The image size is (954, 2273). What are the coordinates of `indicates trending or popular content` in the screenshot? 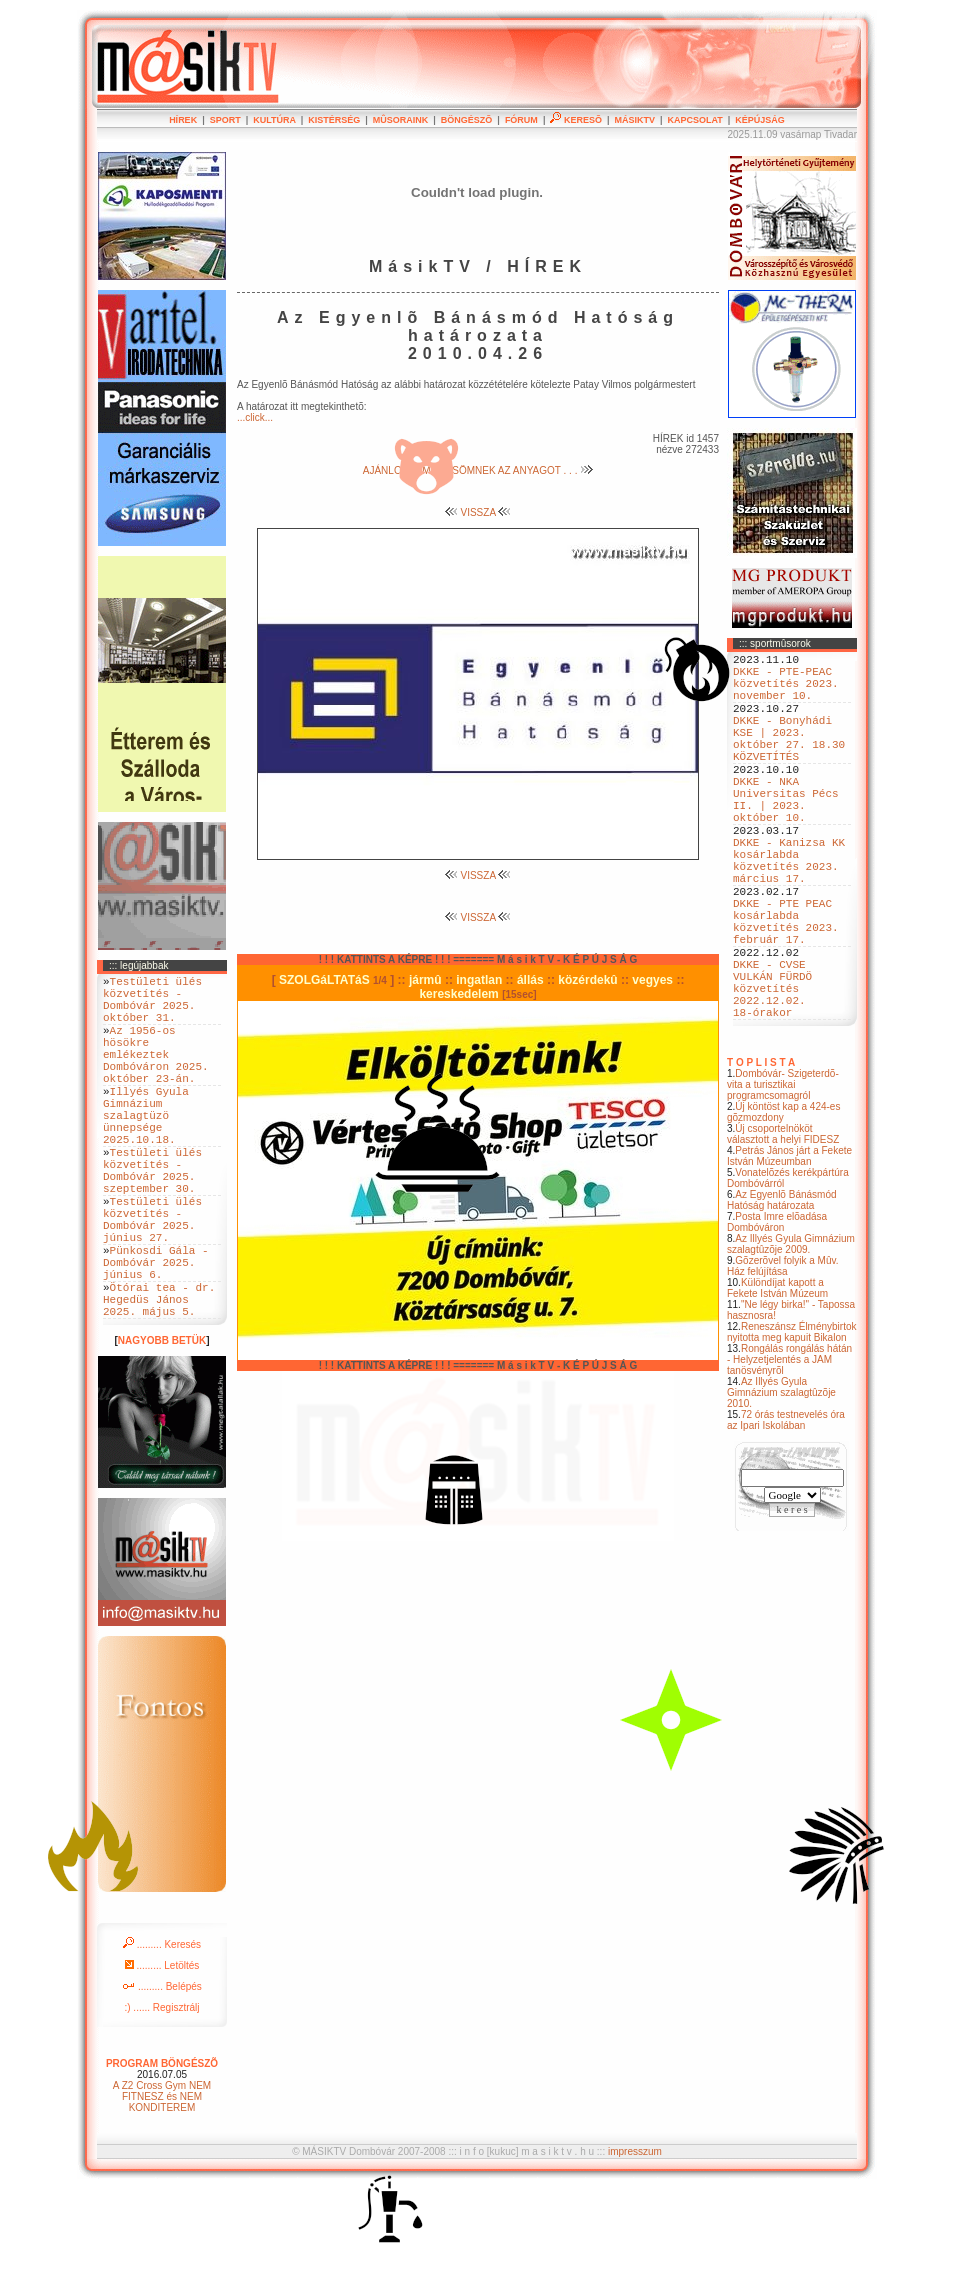 It's located at (93, 1846).